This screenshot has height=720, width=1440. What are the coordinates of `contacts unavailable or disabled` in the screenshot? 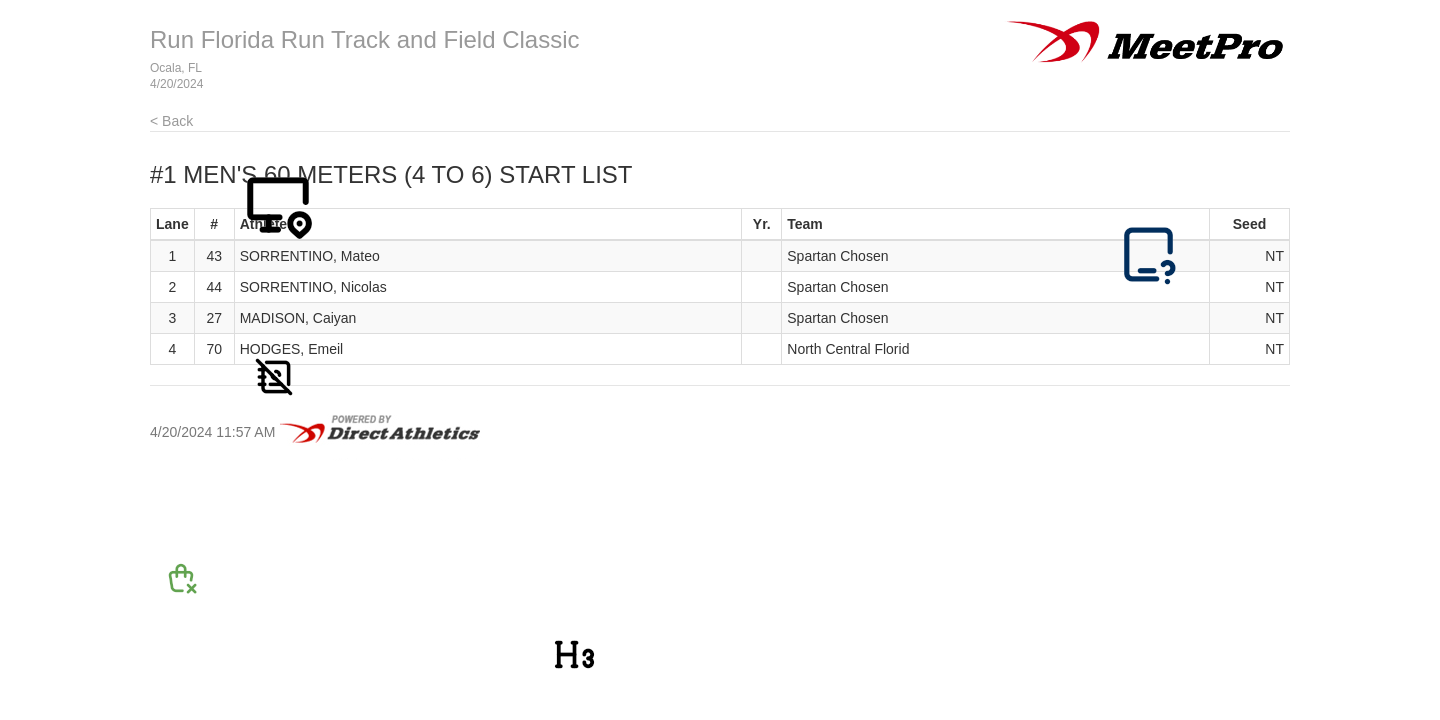 It's located at (274, 377).